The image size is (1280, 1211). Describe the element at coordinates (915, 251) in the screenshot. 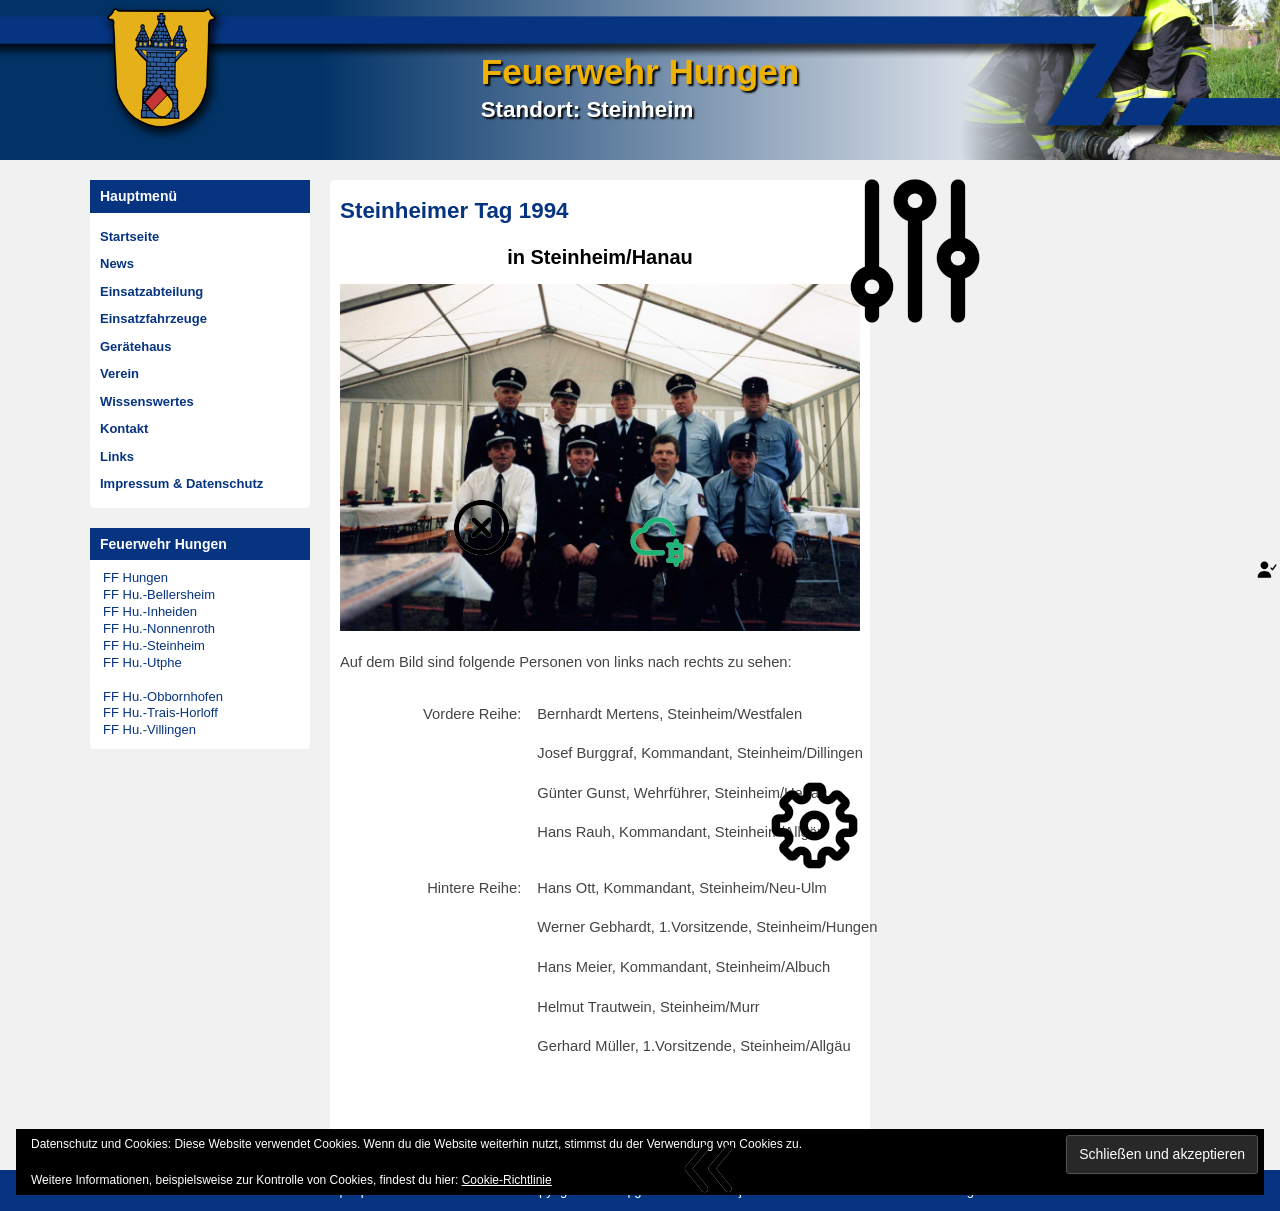

I see `adjust settings or preferences` at that location.